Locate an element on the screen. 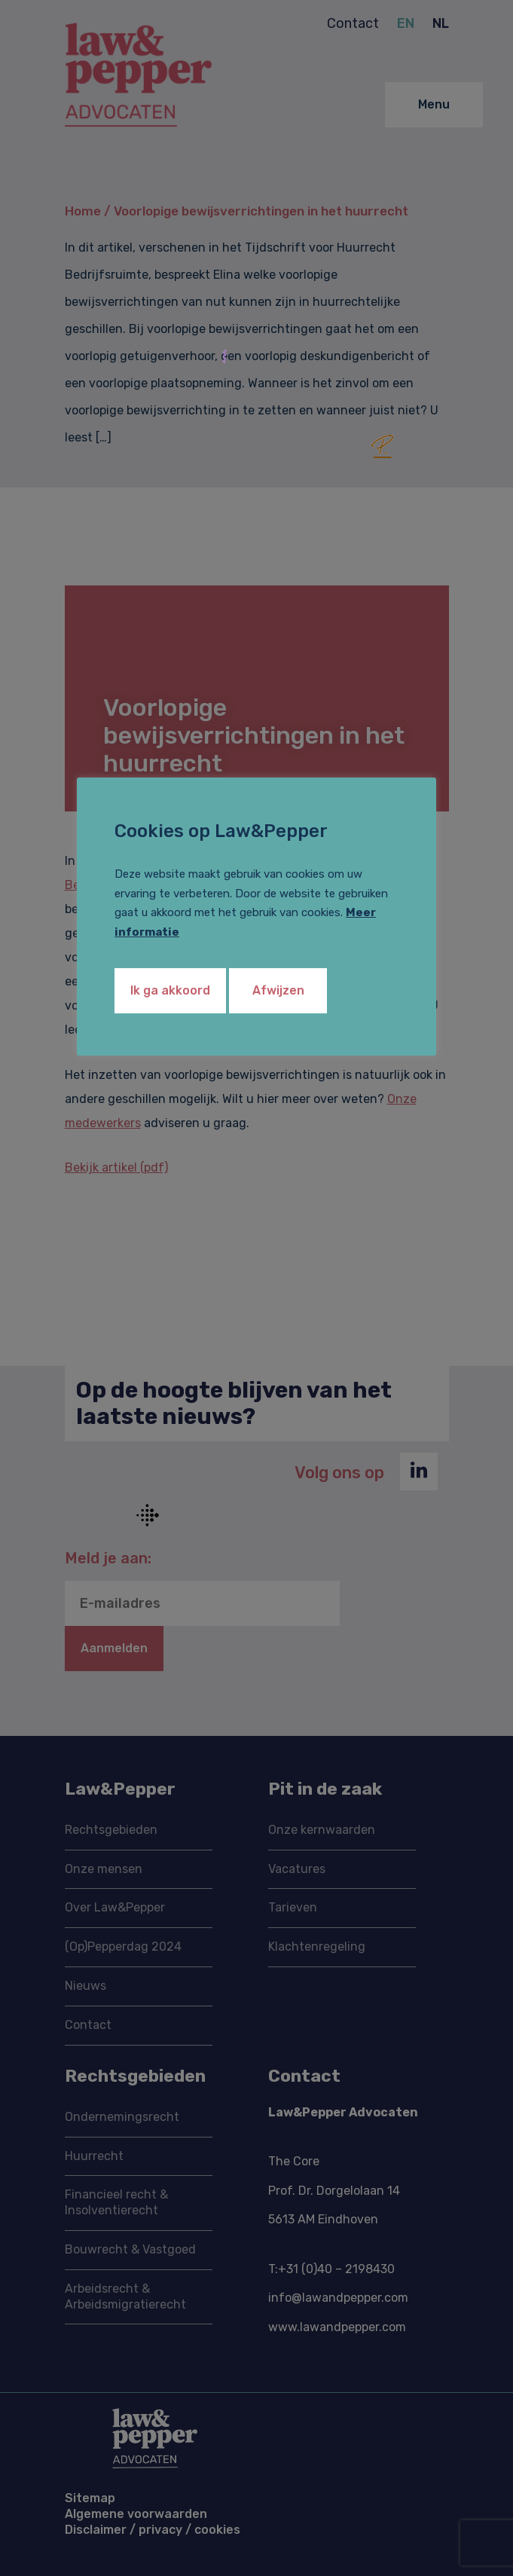 Image resolution: width=513 pixels, height=2576 pixels. open the Fitbit app is located at coordinates (148, 1515).